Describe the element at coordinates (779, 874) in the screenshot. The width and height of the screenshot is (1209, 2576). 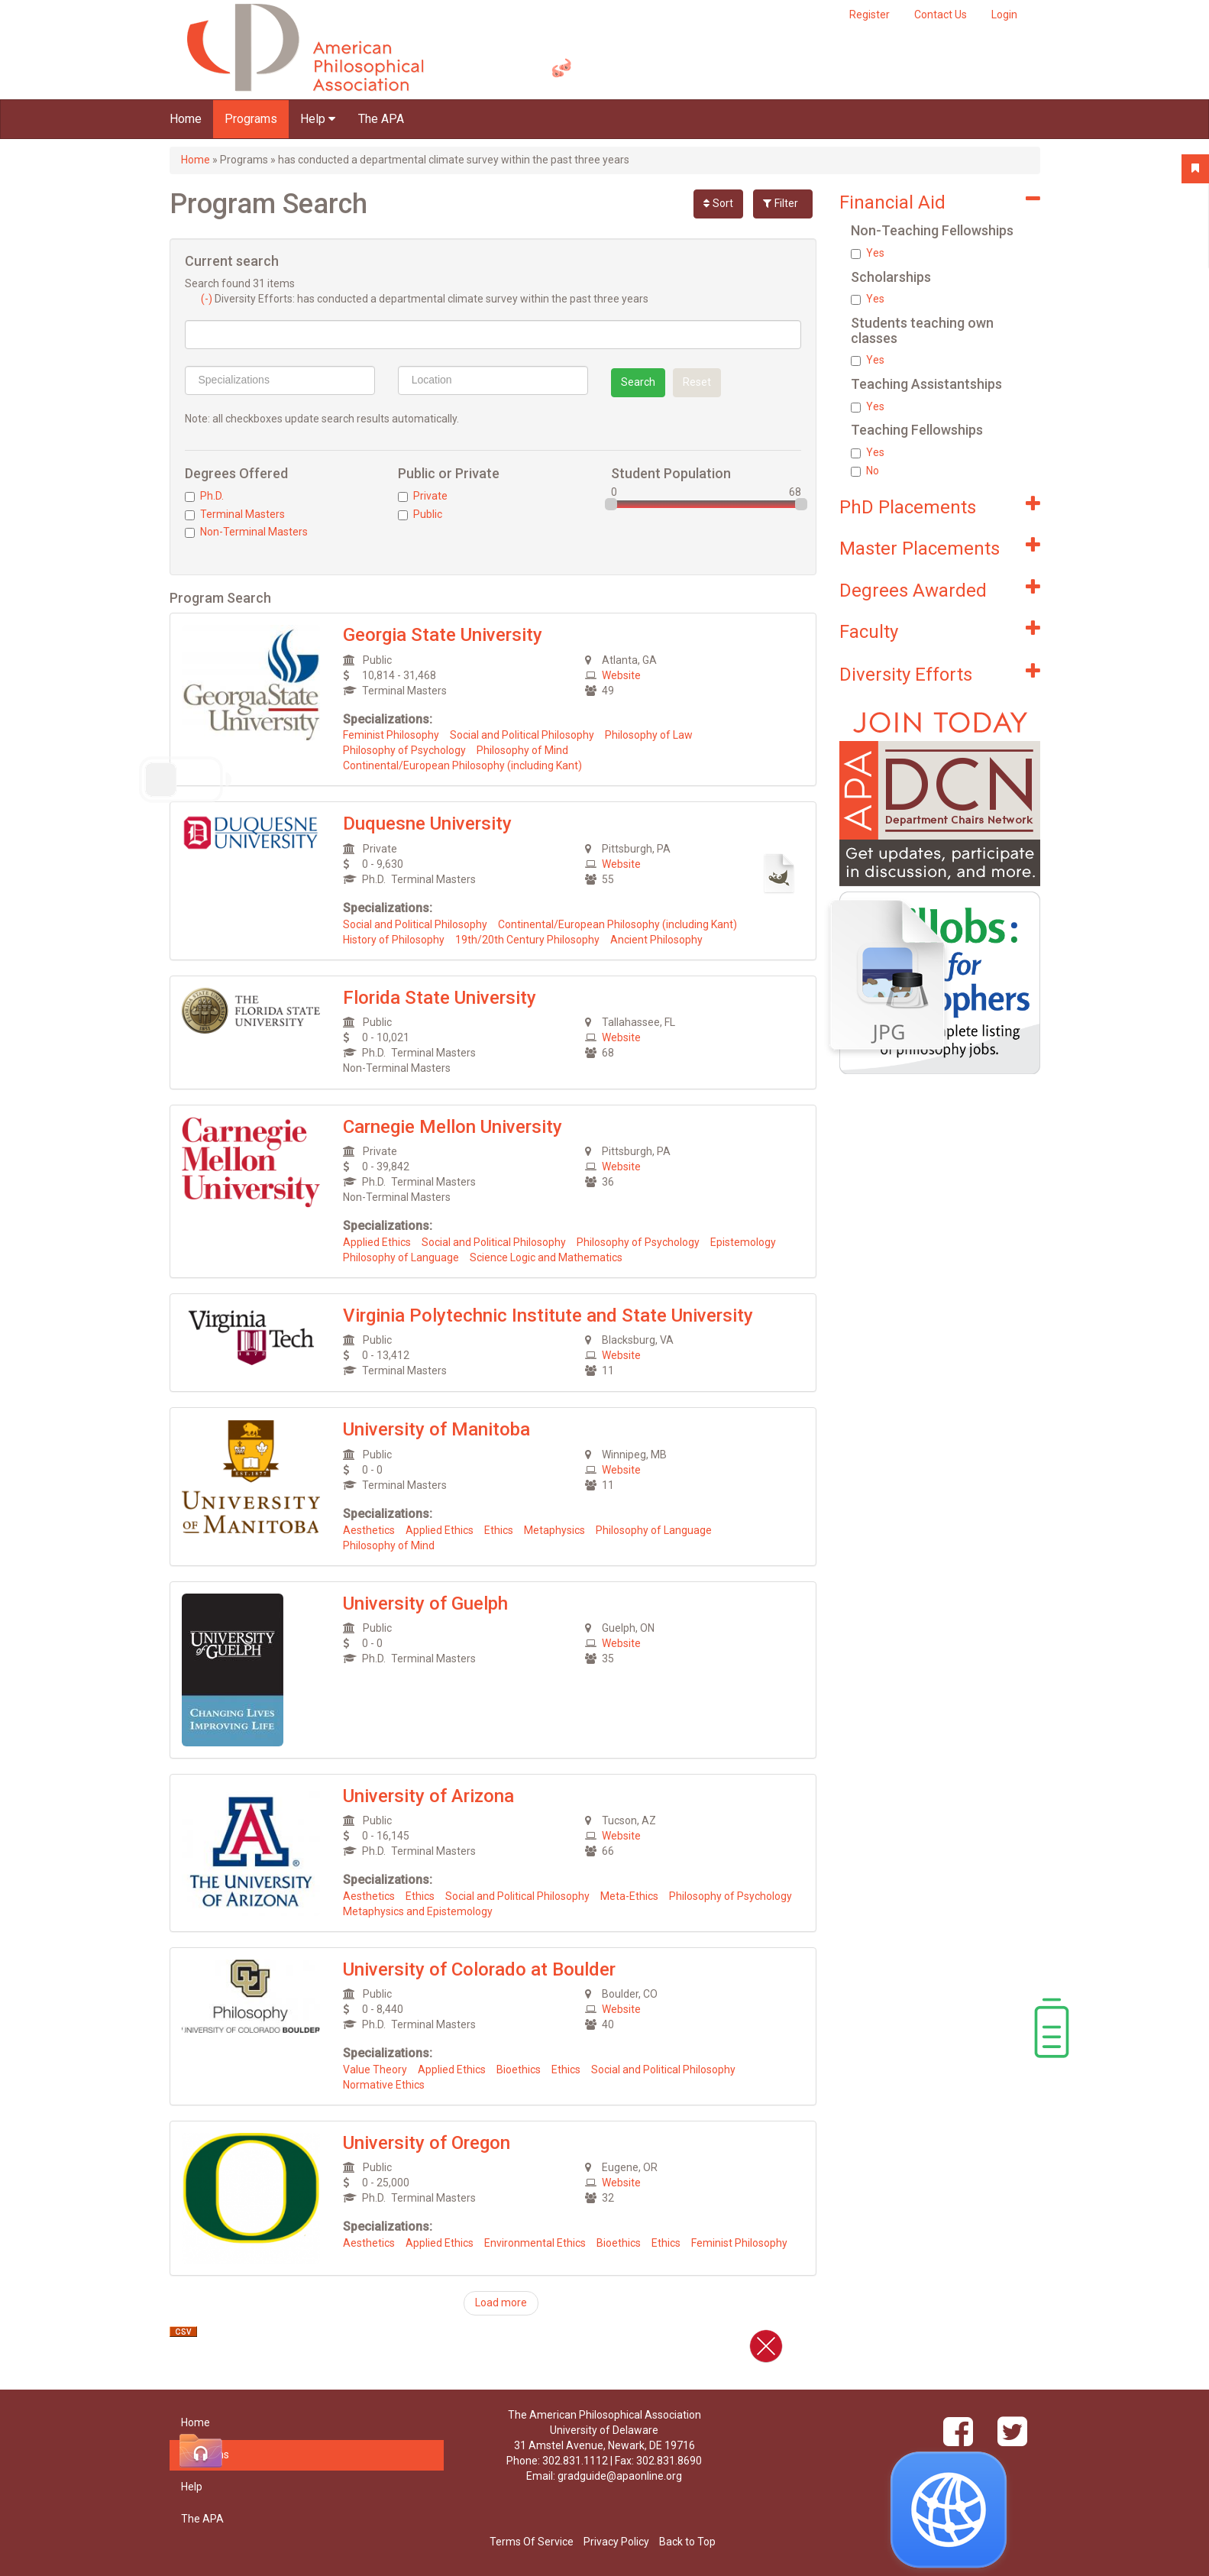
I see `open a compressed GIMP project file` at that location.